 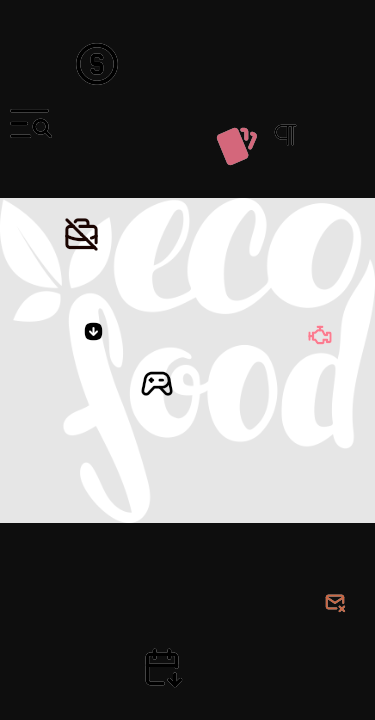 What do you see at coordinates (97, 64) in the screenshot?
I see `indicates a word or item starting with "S"` at bounding box center [97, 64].